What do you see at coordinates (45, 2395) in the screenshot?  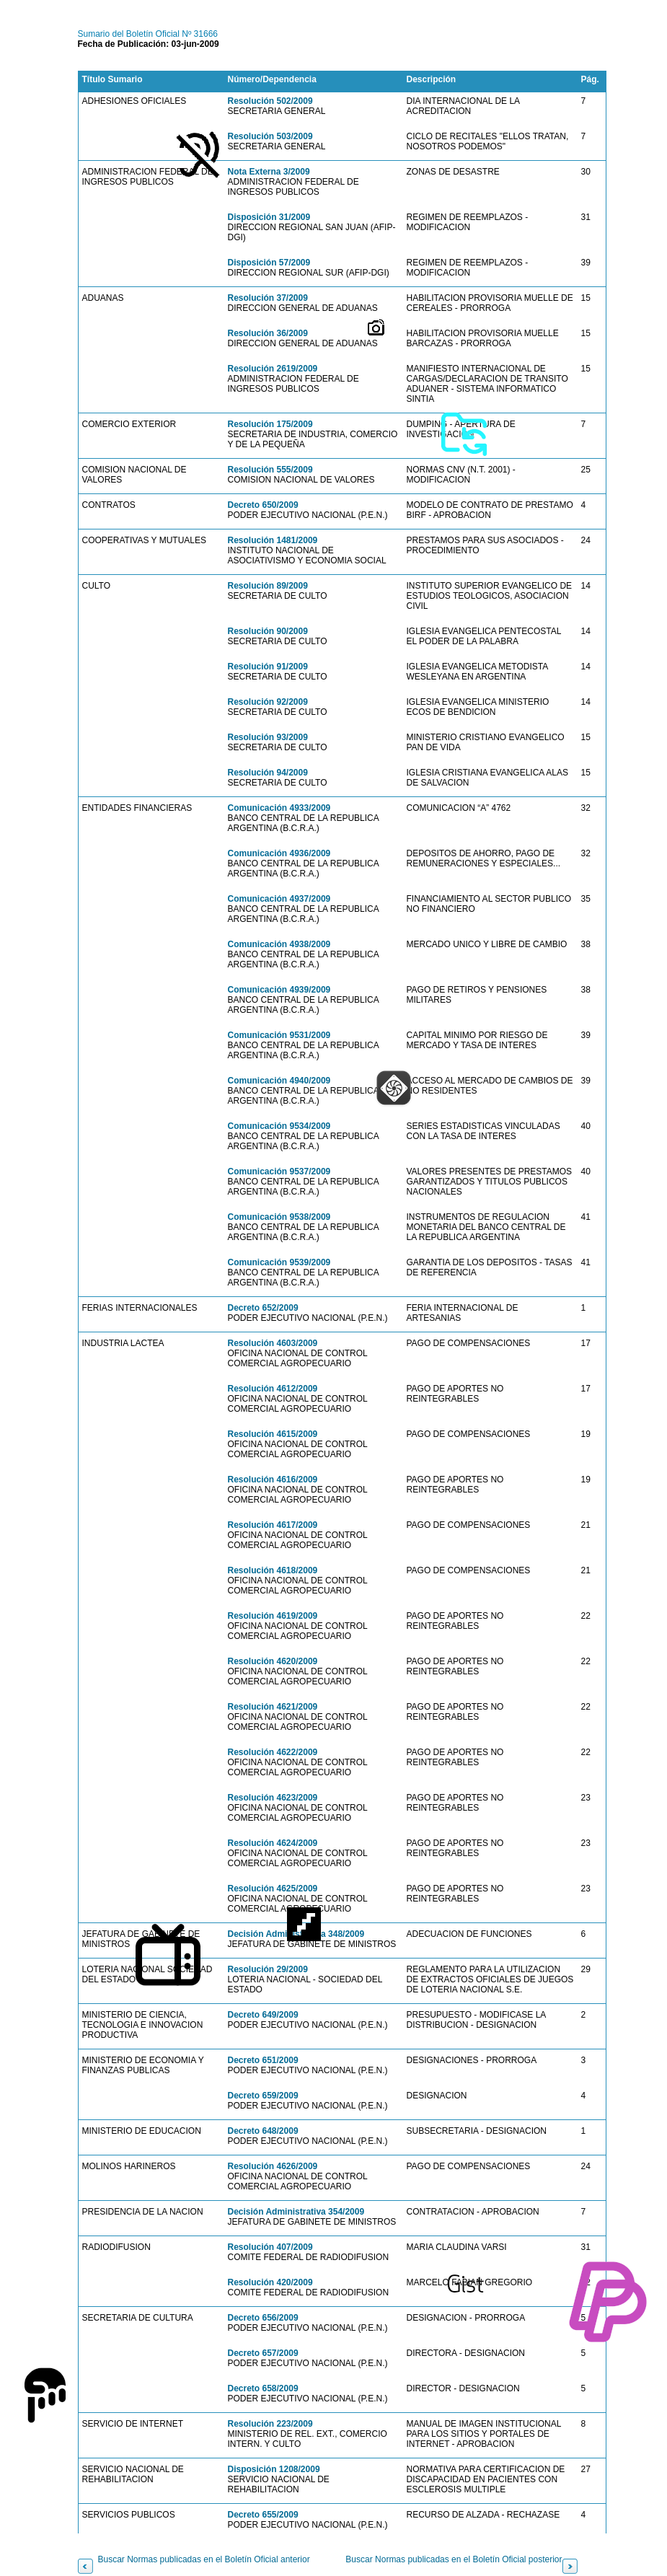 I see `scroll down or view content below` at bounding box center [45, 2395].